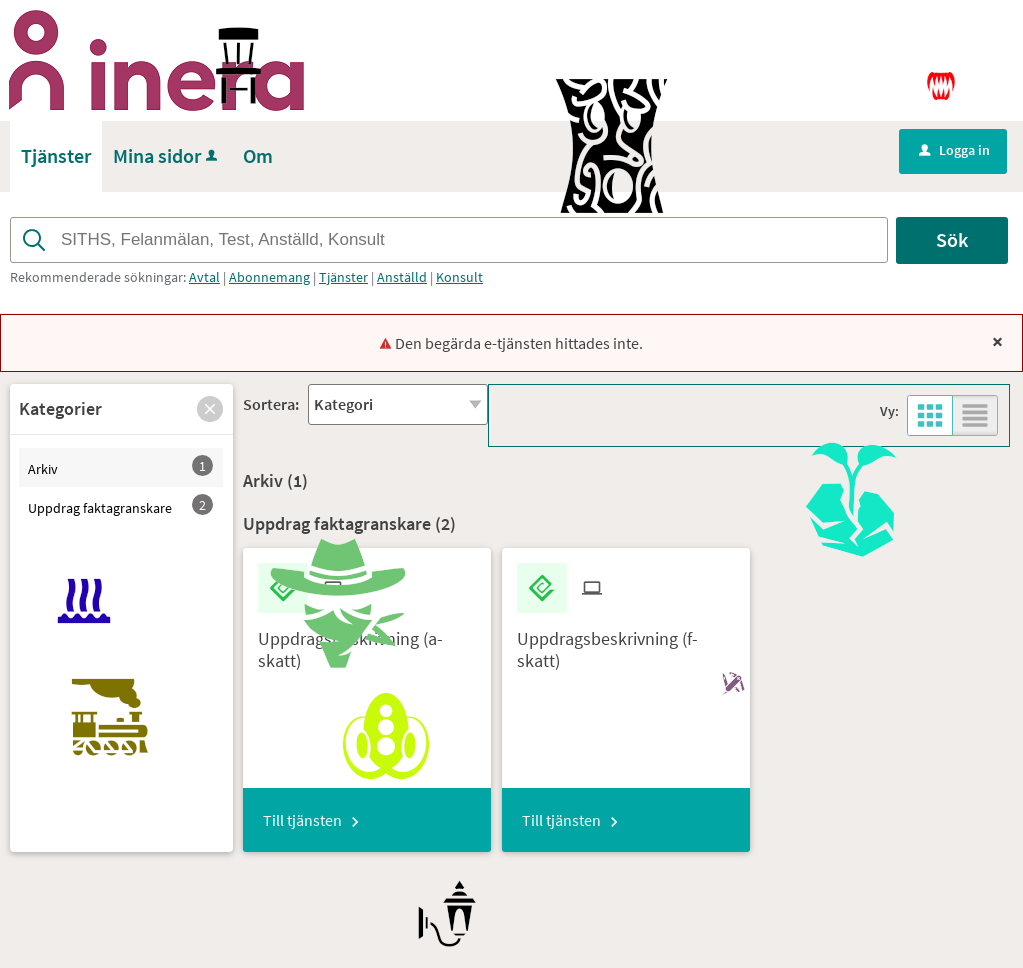 Image resolution: width=1023 pixels, height=968 pixels. I want to click on browse furniture items in a game inventory, so click(238, 65).